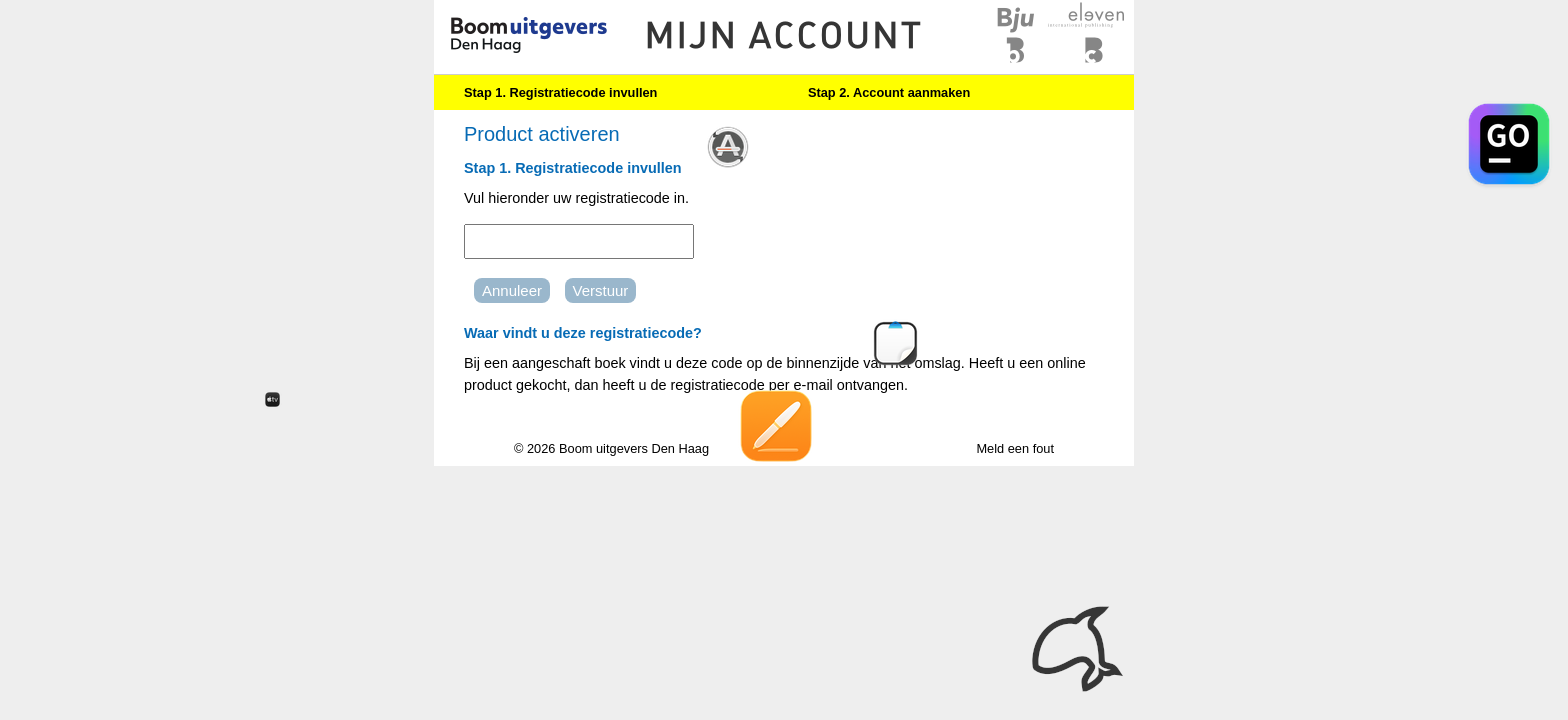  What do you see at coordinates (272, 399) in the screenshot?
I see `open the apple tv app` at bounding box center [272, 399].